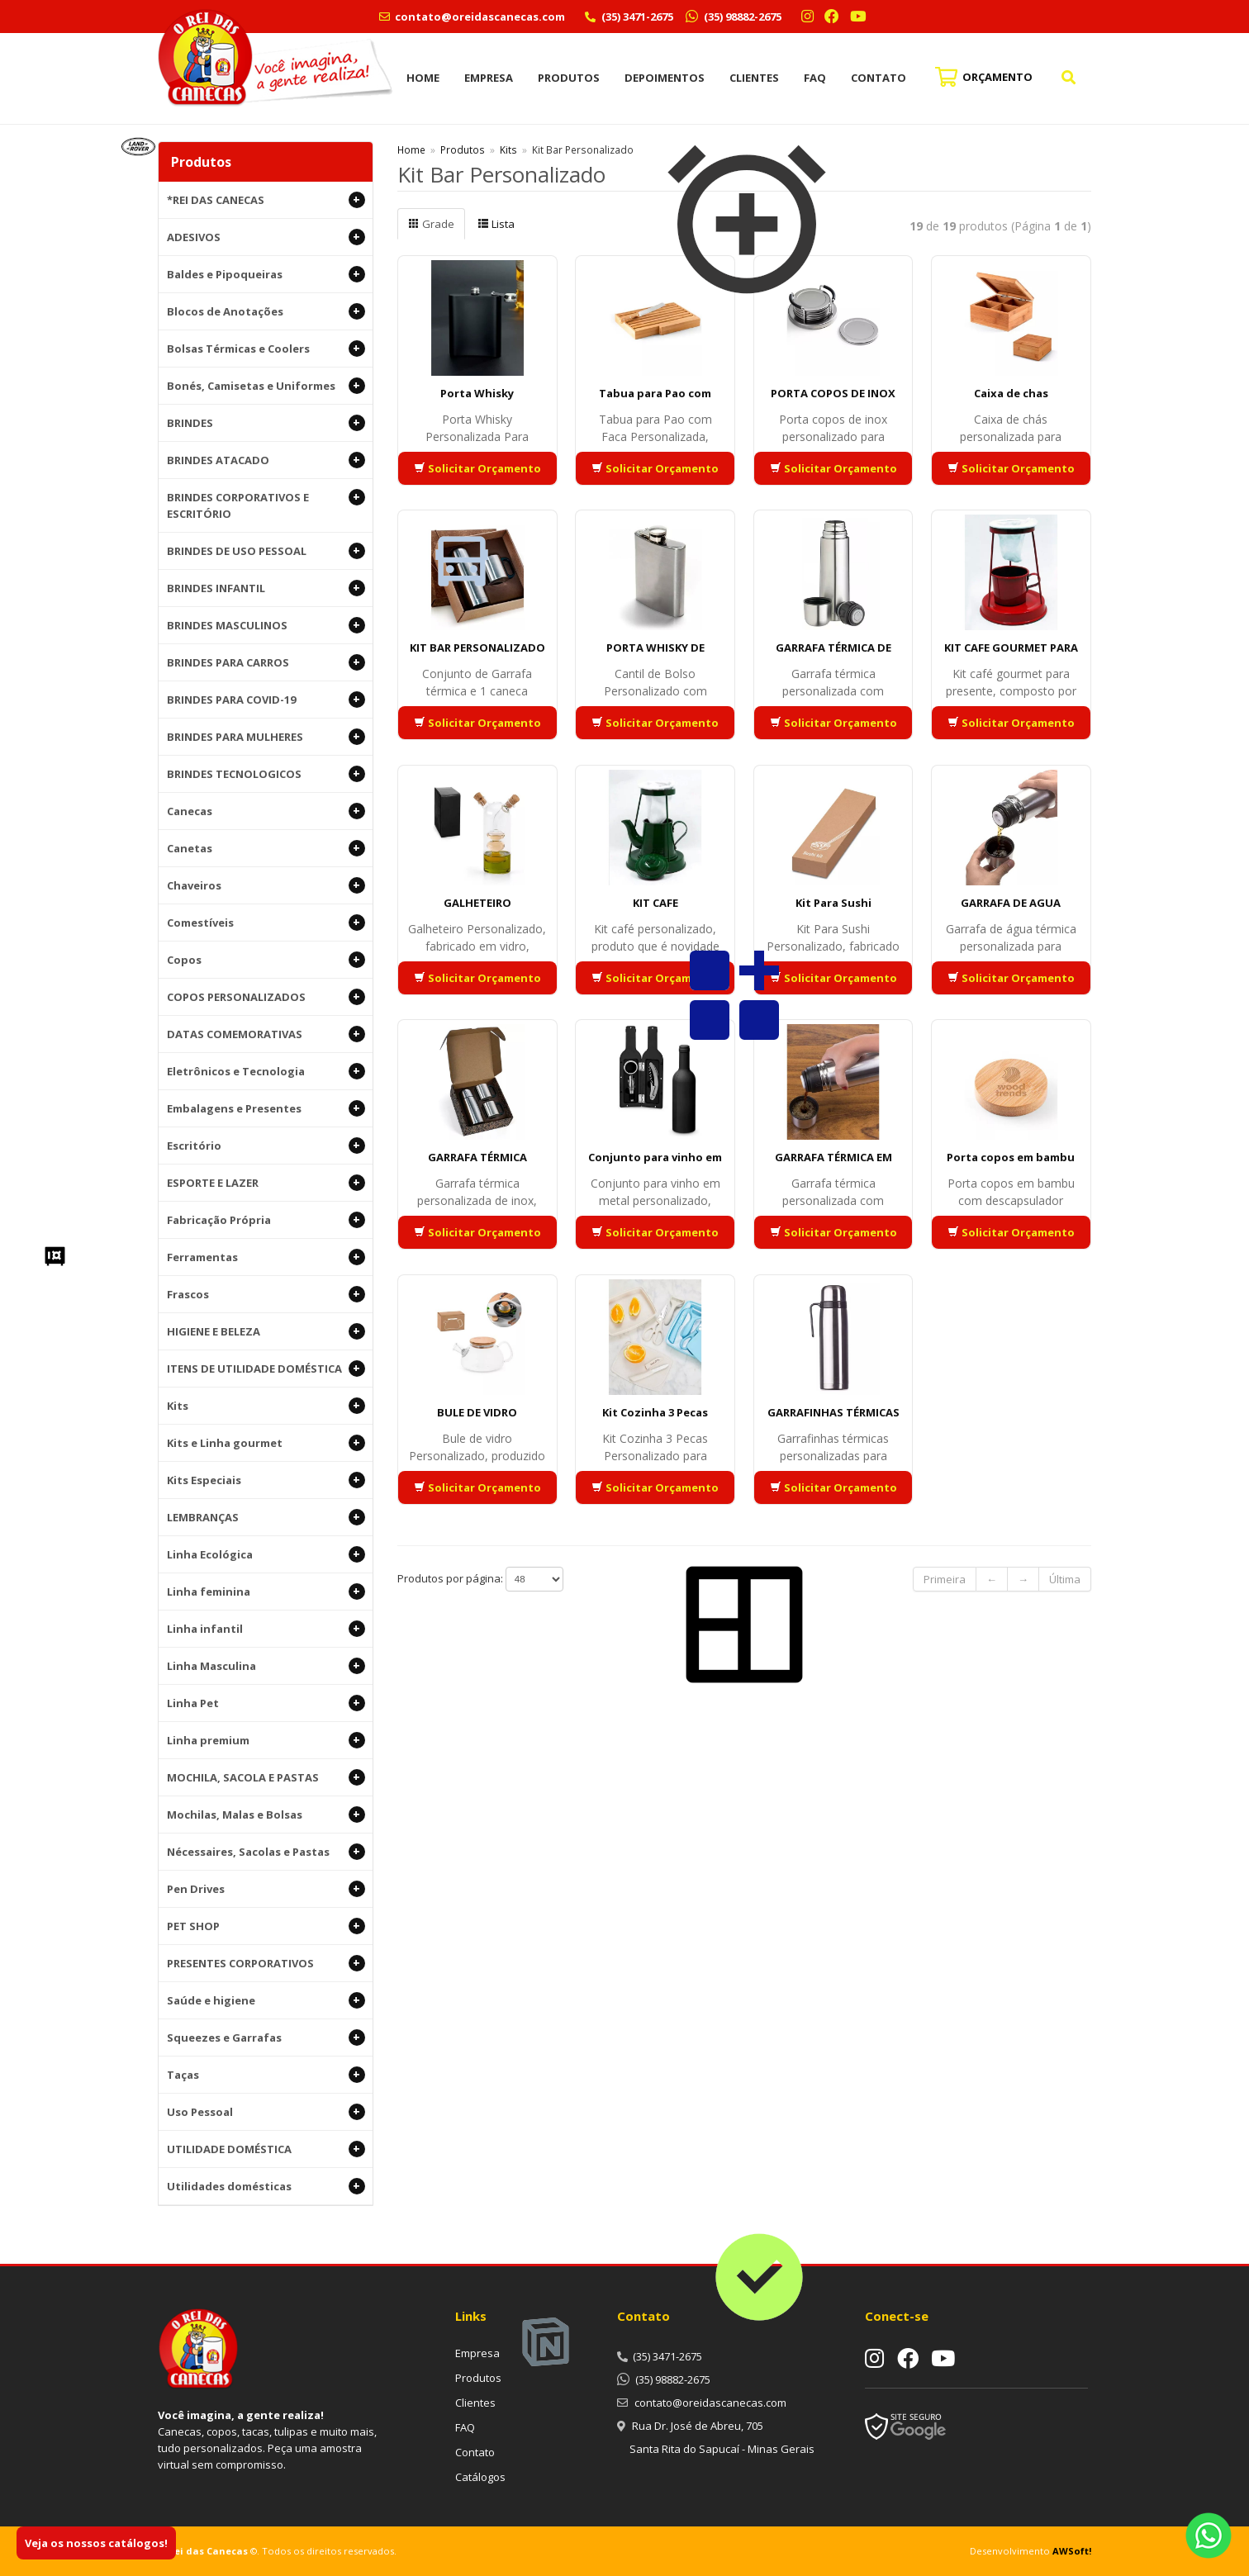 The height and width of the screenshot is (2576, 1249). Describe the element at coordinates (759, 2277) in the screenshot. I see `indicates a completed or successful action` at that location.